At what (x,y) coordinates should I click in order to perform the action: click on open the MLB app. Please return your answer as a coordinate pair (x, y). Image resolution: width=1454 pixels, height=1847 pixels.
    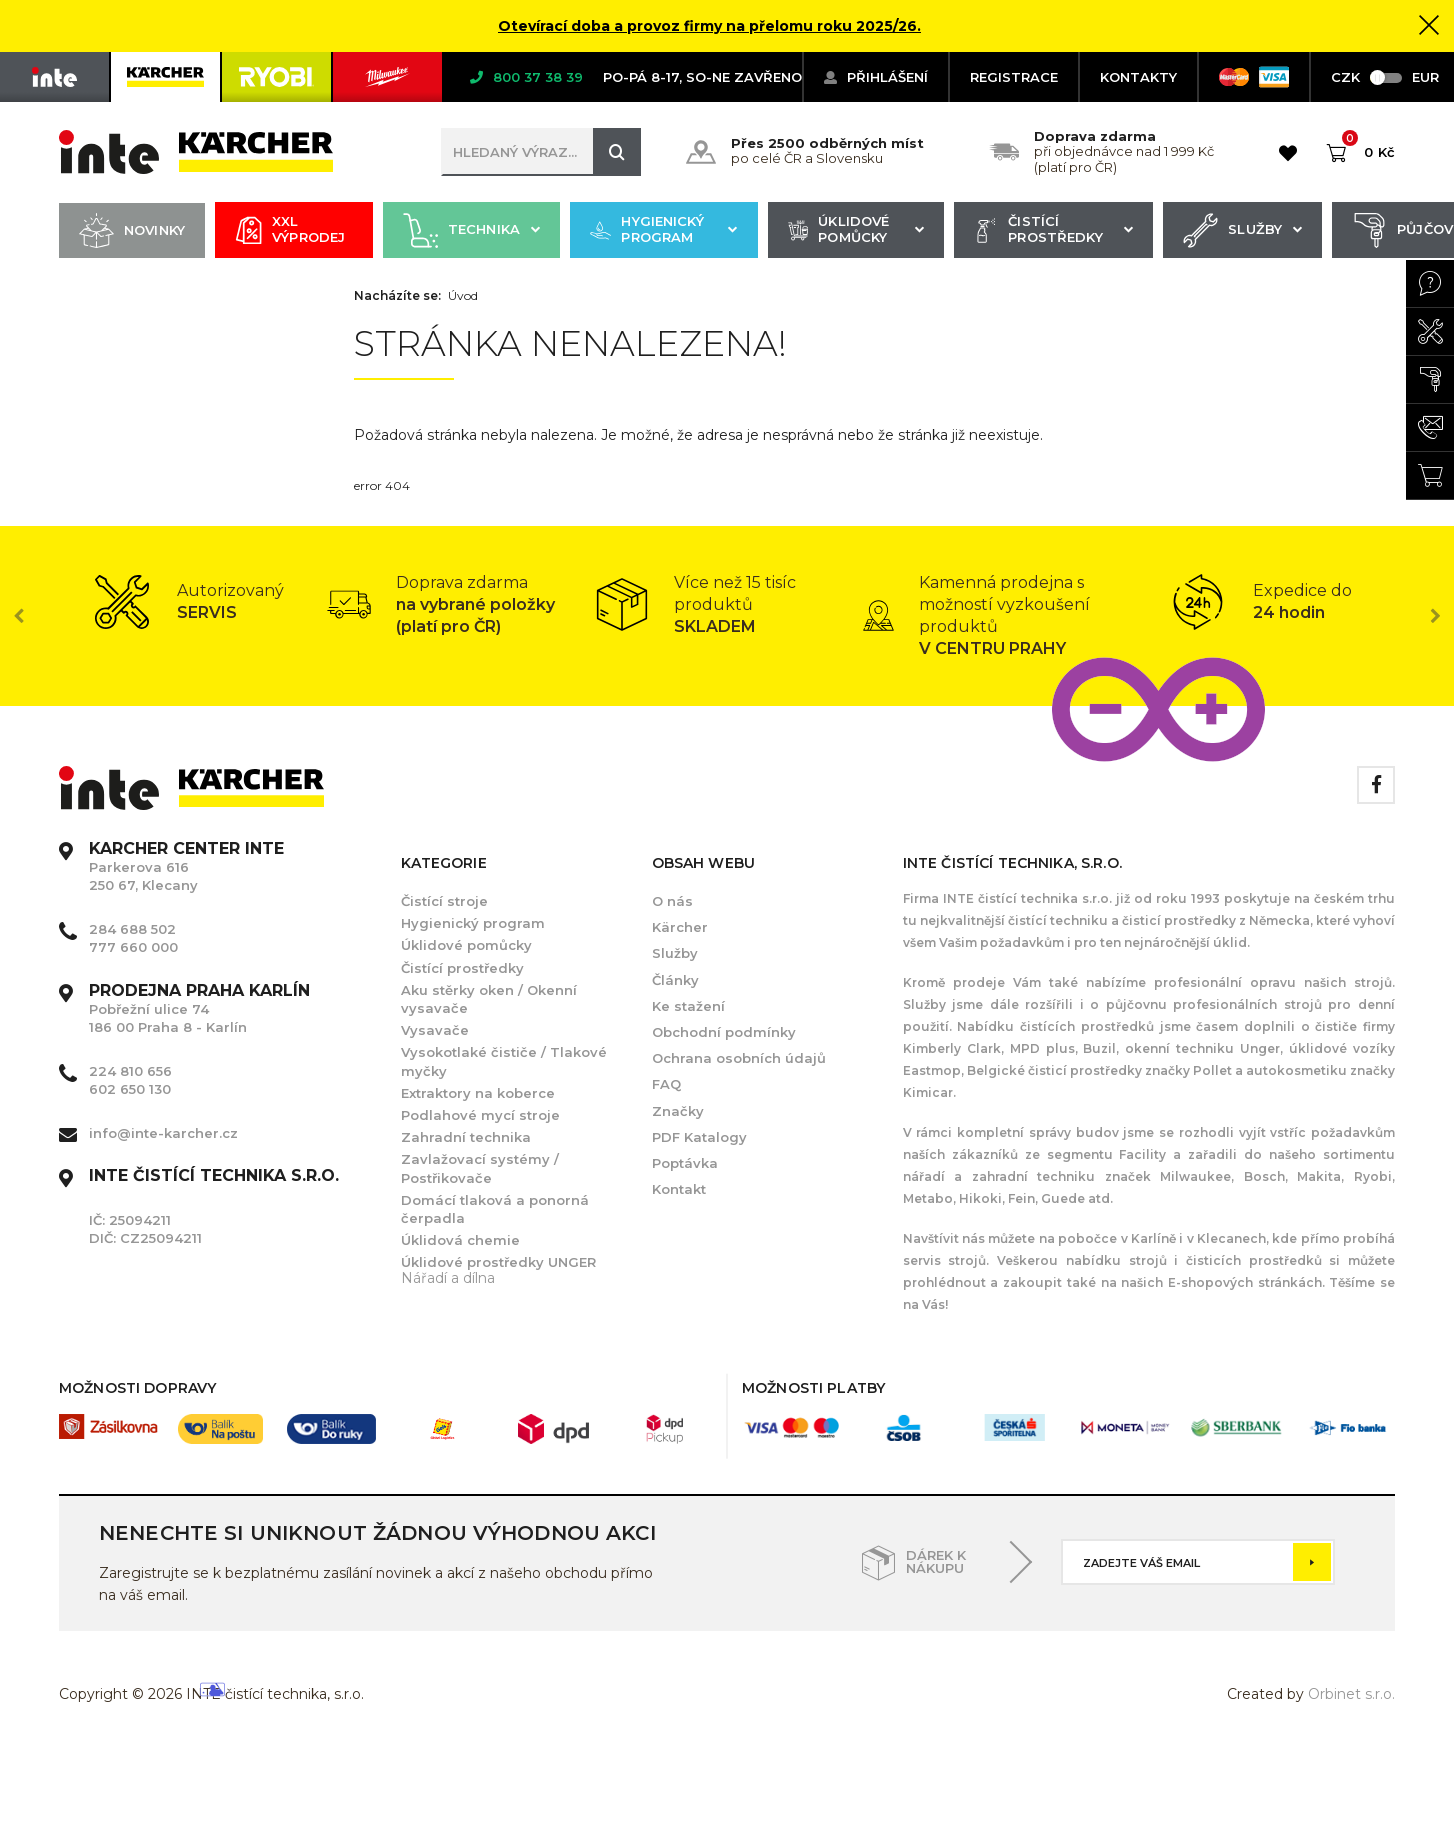
    Looking at the image, I should click on (212, 1689).